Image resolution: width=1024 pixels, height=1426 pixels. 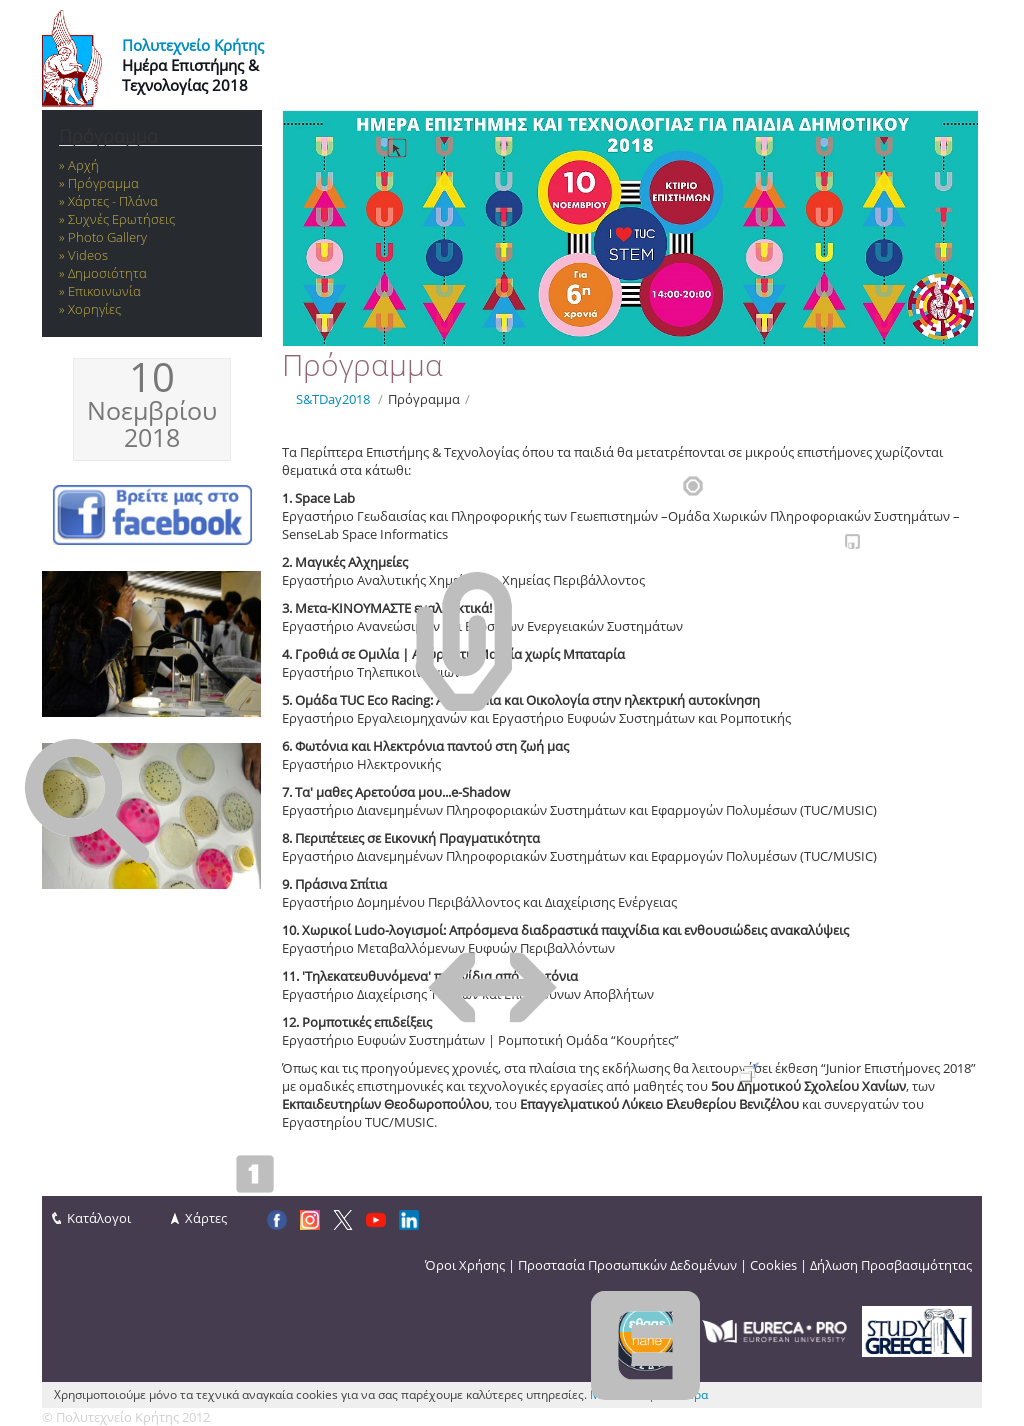 I want to click on reset zoom to 100% or original size, so click(x=255, y=1174).